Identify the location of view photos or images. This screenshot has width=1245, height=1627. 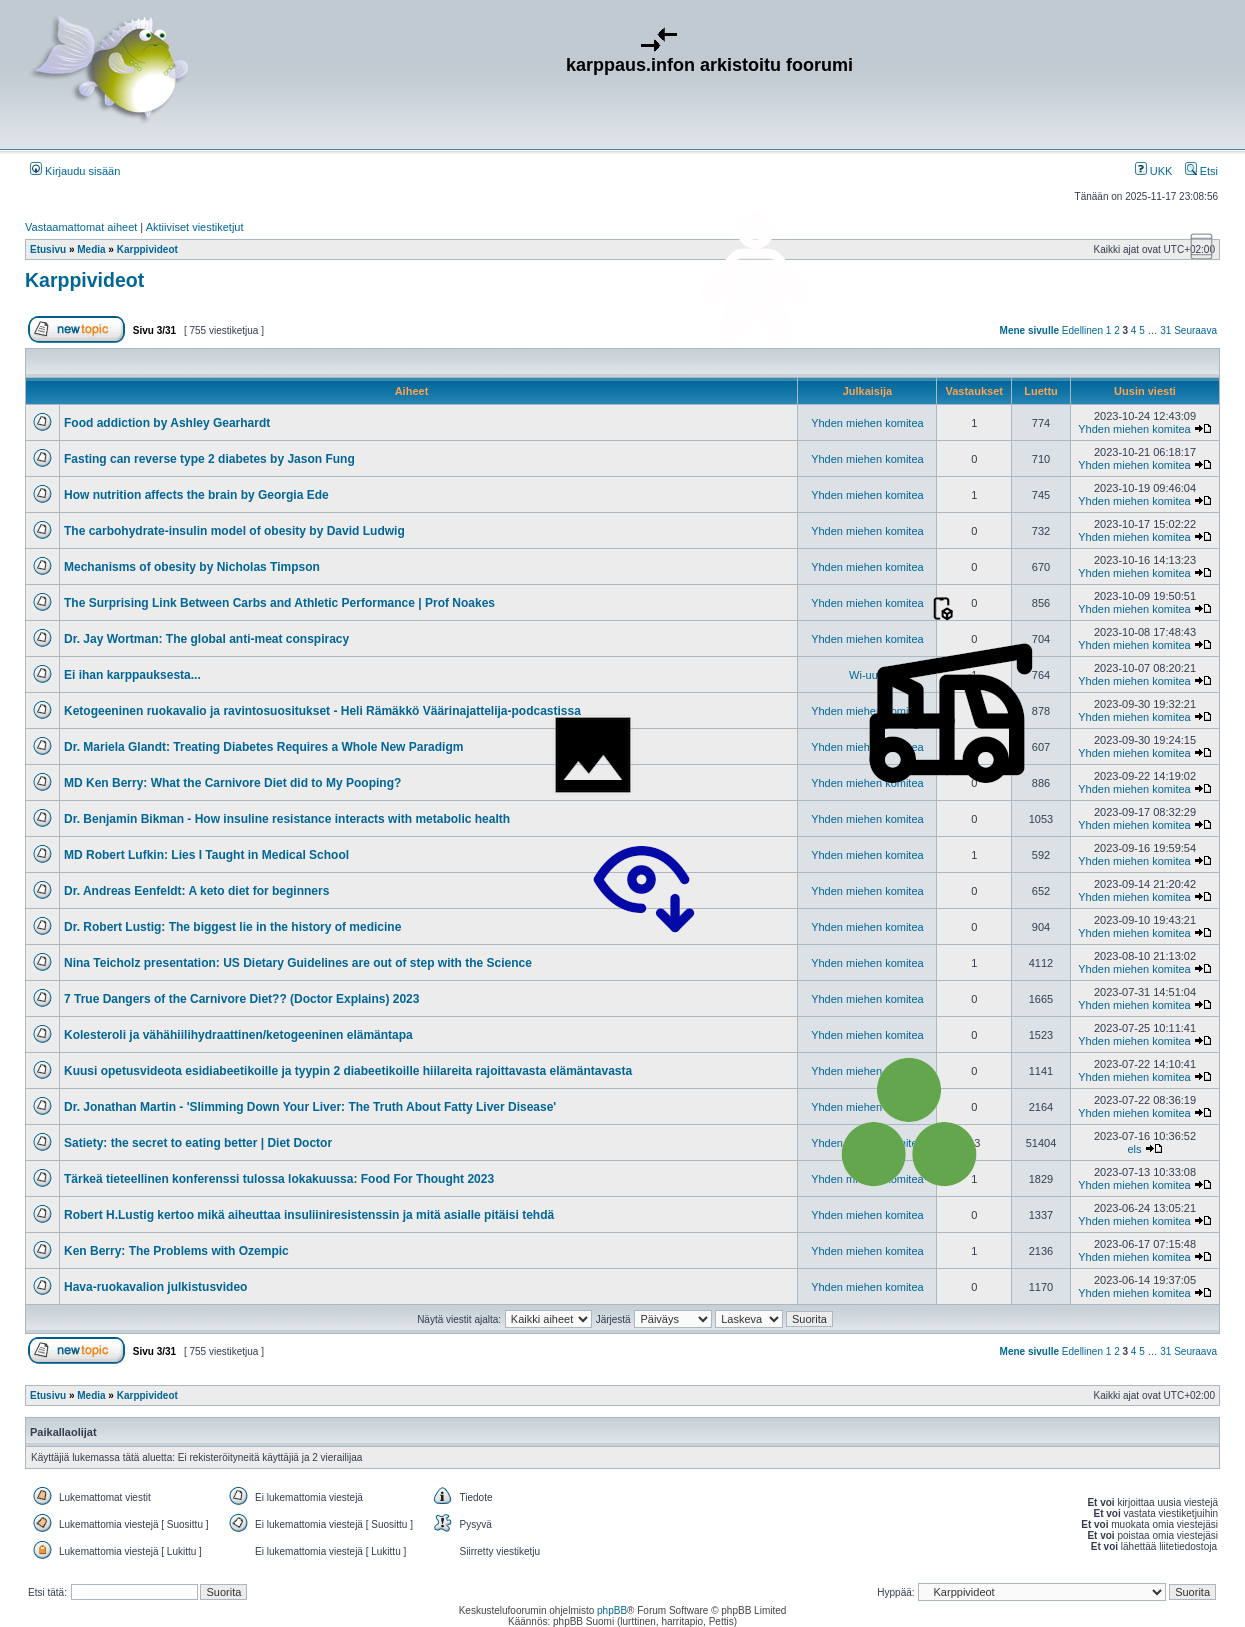
(593, 755).